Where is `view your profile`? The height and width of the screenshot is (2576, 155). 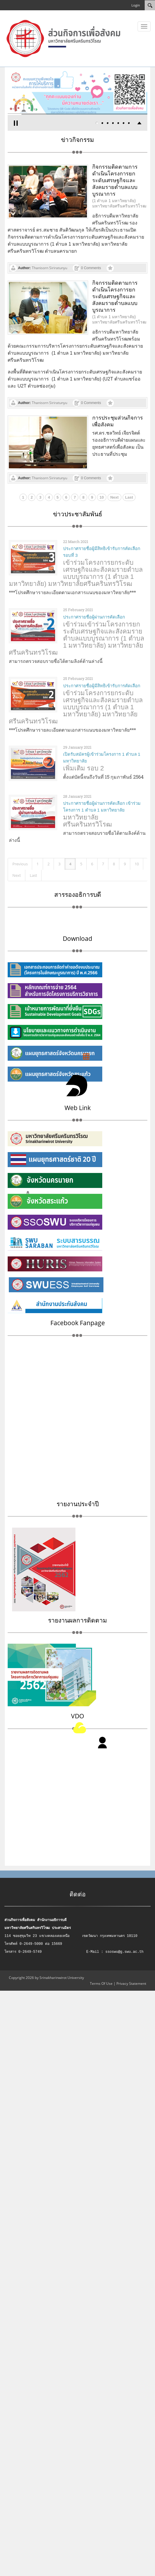 view your profile is located at coordinates (102, 1743).